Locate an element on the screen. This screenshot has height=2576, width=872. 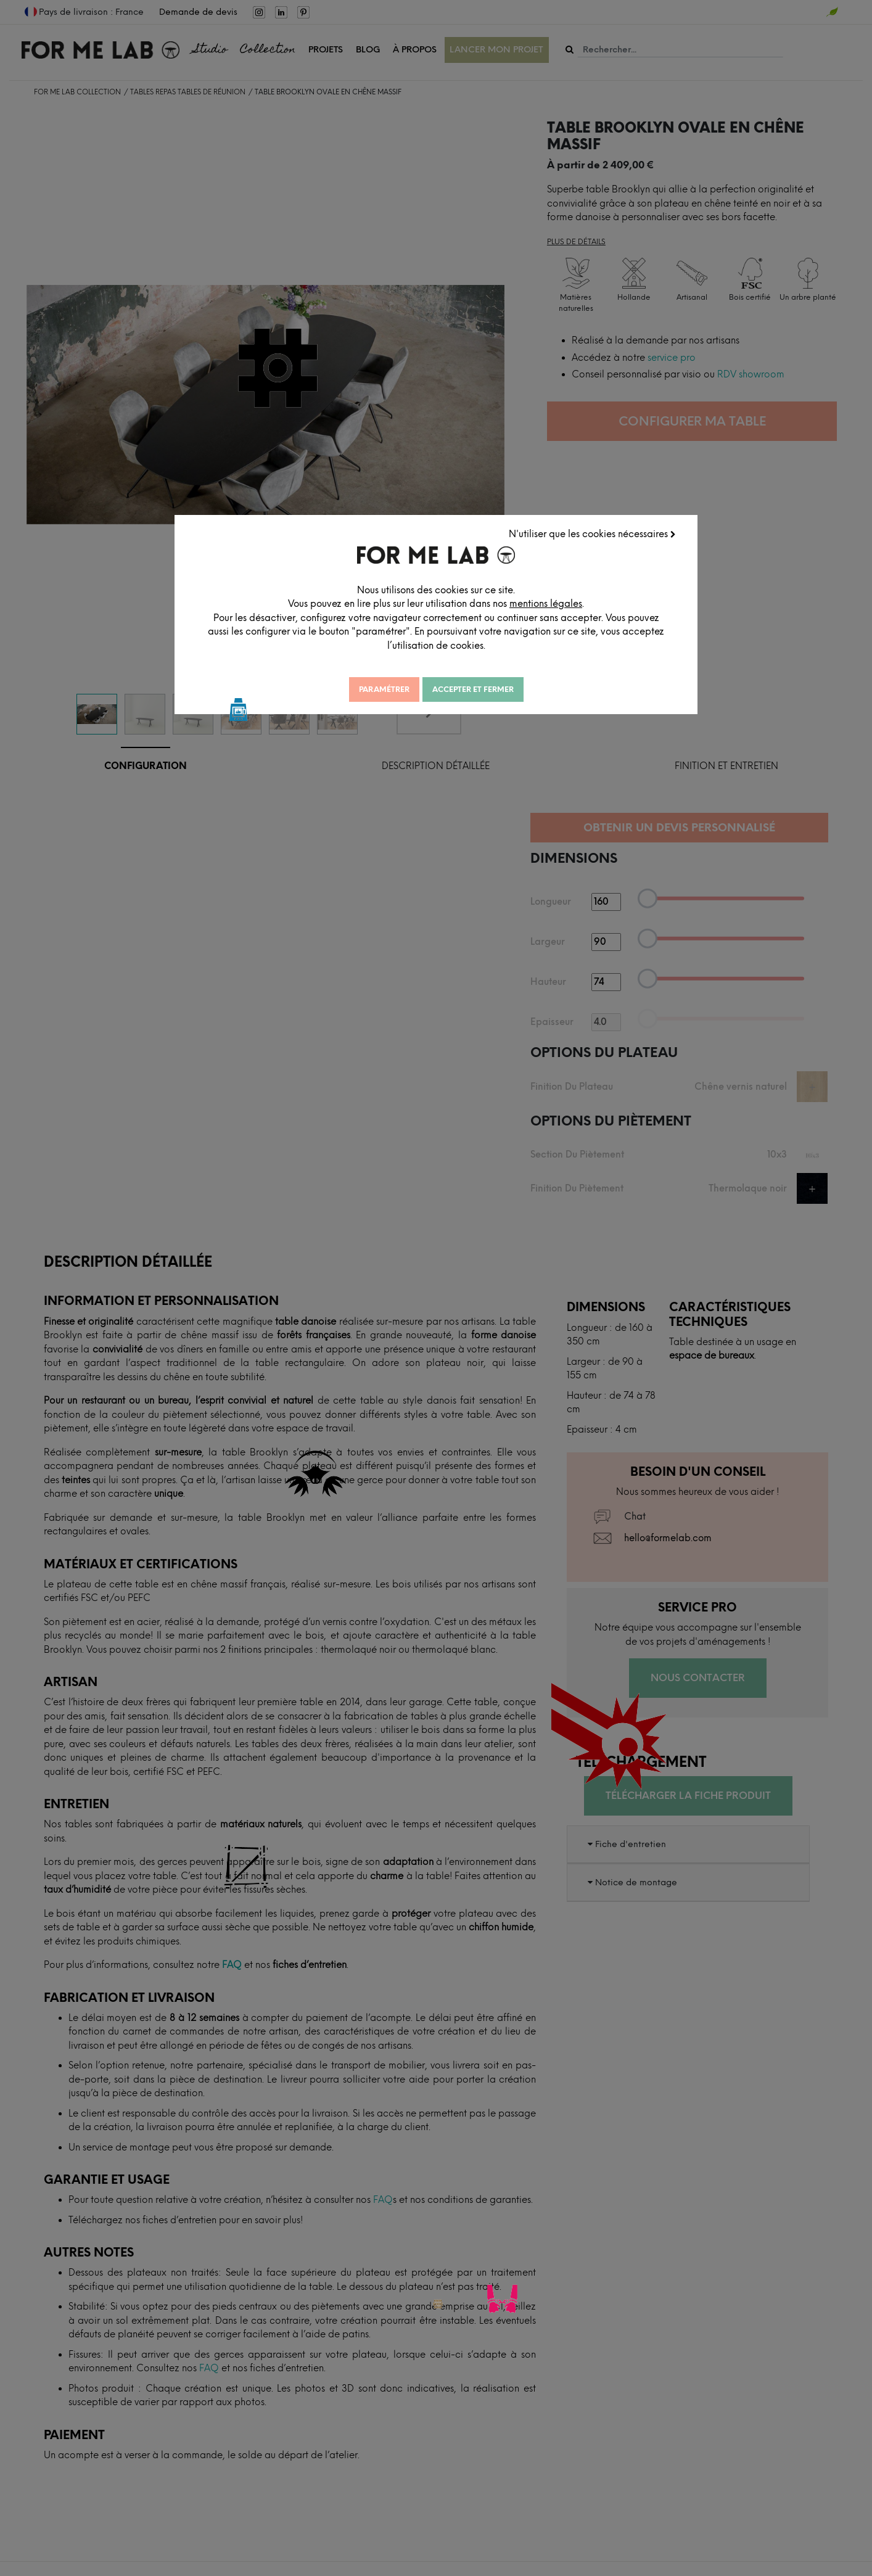
mole character or creature in a game is located at coordinates (315, 1470).